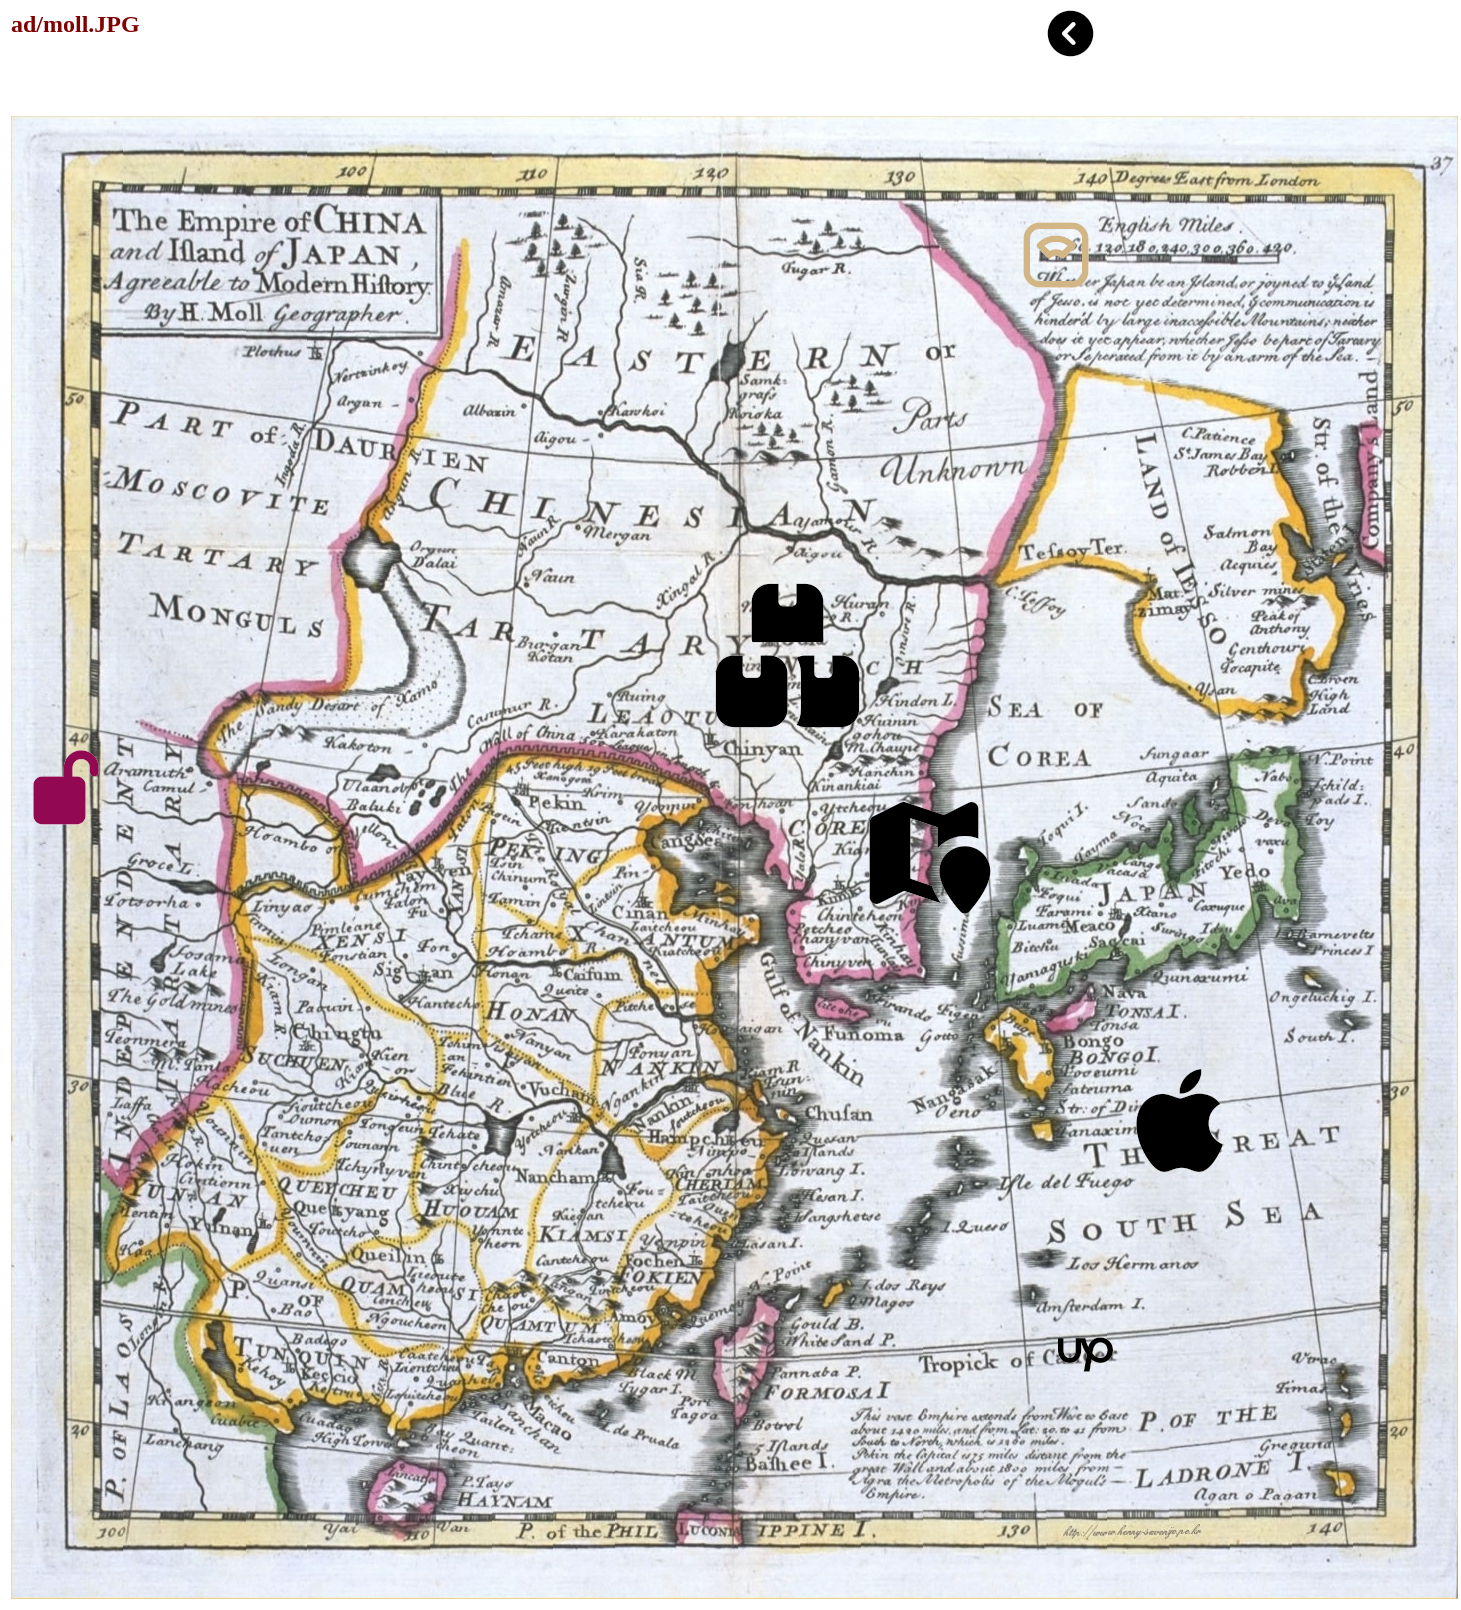 Image resolution: width=1461 pixels, height=1610 pixels. Describe the element at coordinates (1085, 1354) in the screenshot. I see `upwork logo - access freelance marketplace` at that location.